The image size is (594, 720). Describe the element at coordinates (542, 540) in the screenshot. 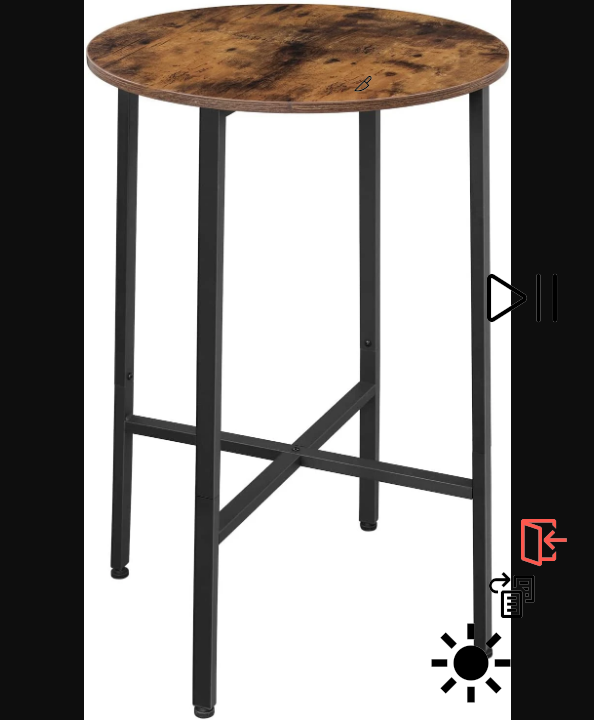

I see `sign in to your account` at that location.